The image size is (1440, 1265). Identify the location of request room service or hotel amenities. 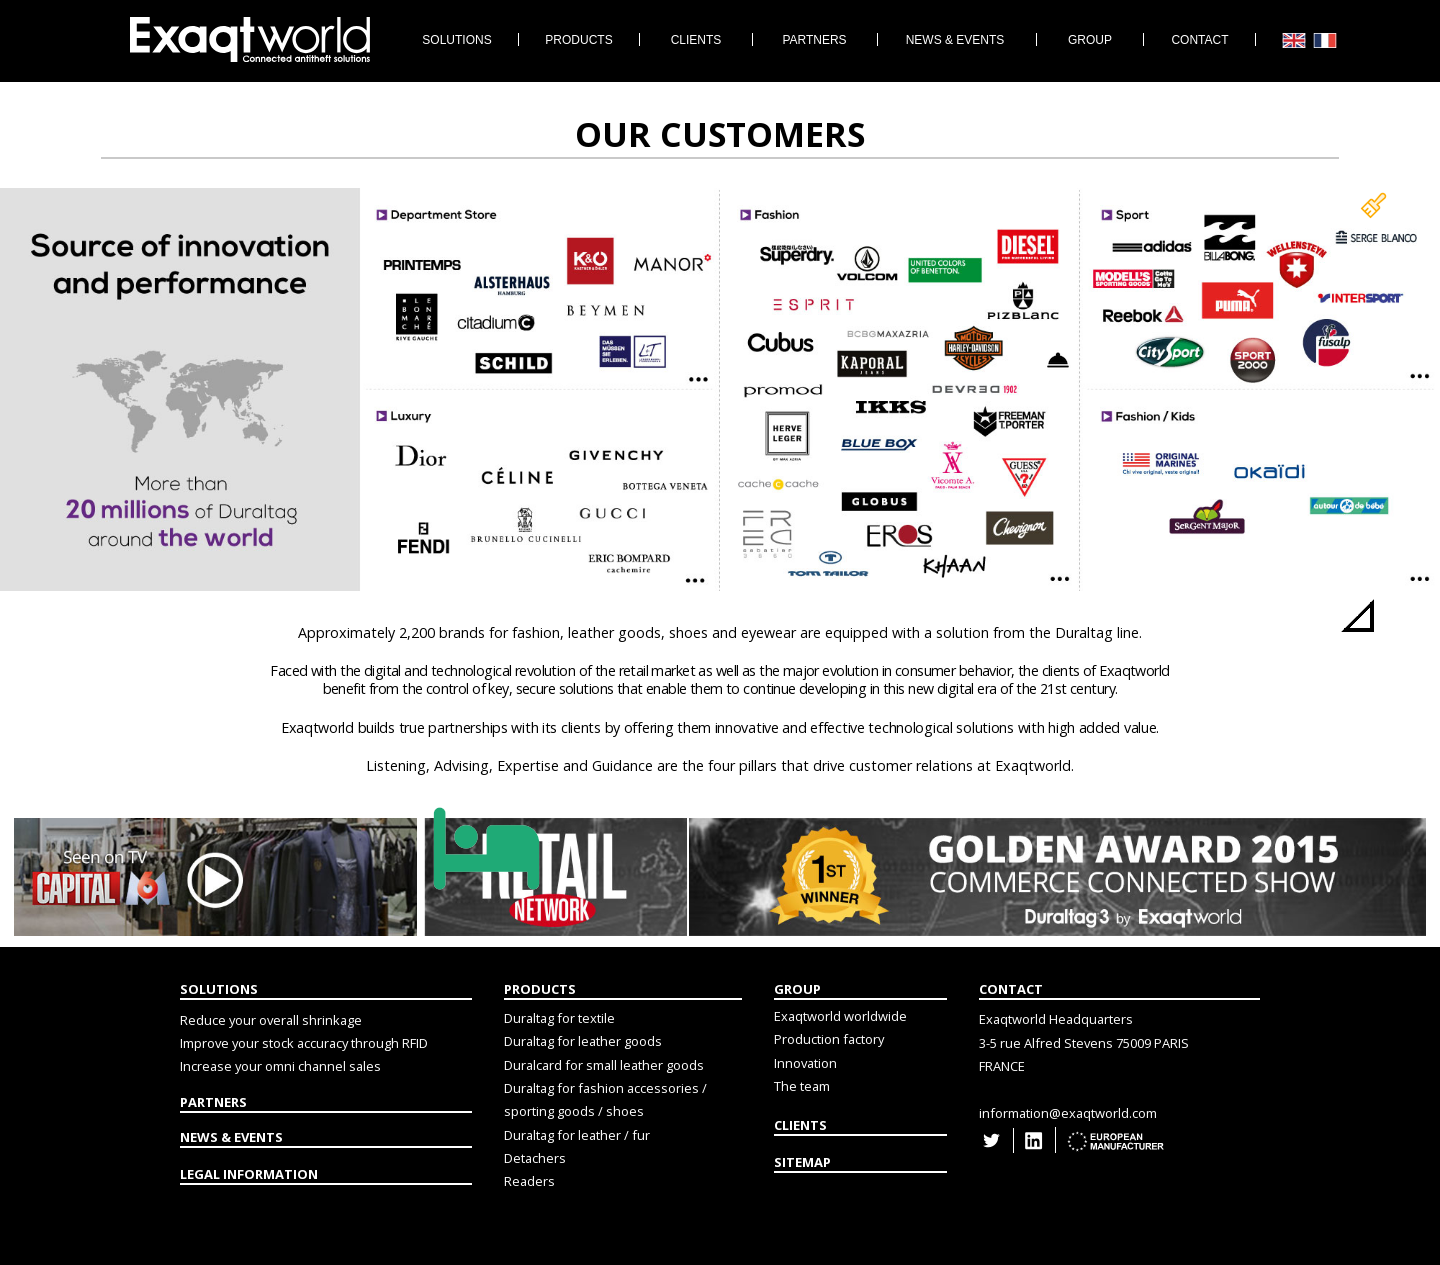
(1058, 360).